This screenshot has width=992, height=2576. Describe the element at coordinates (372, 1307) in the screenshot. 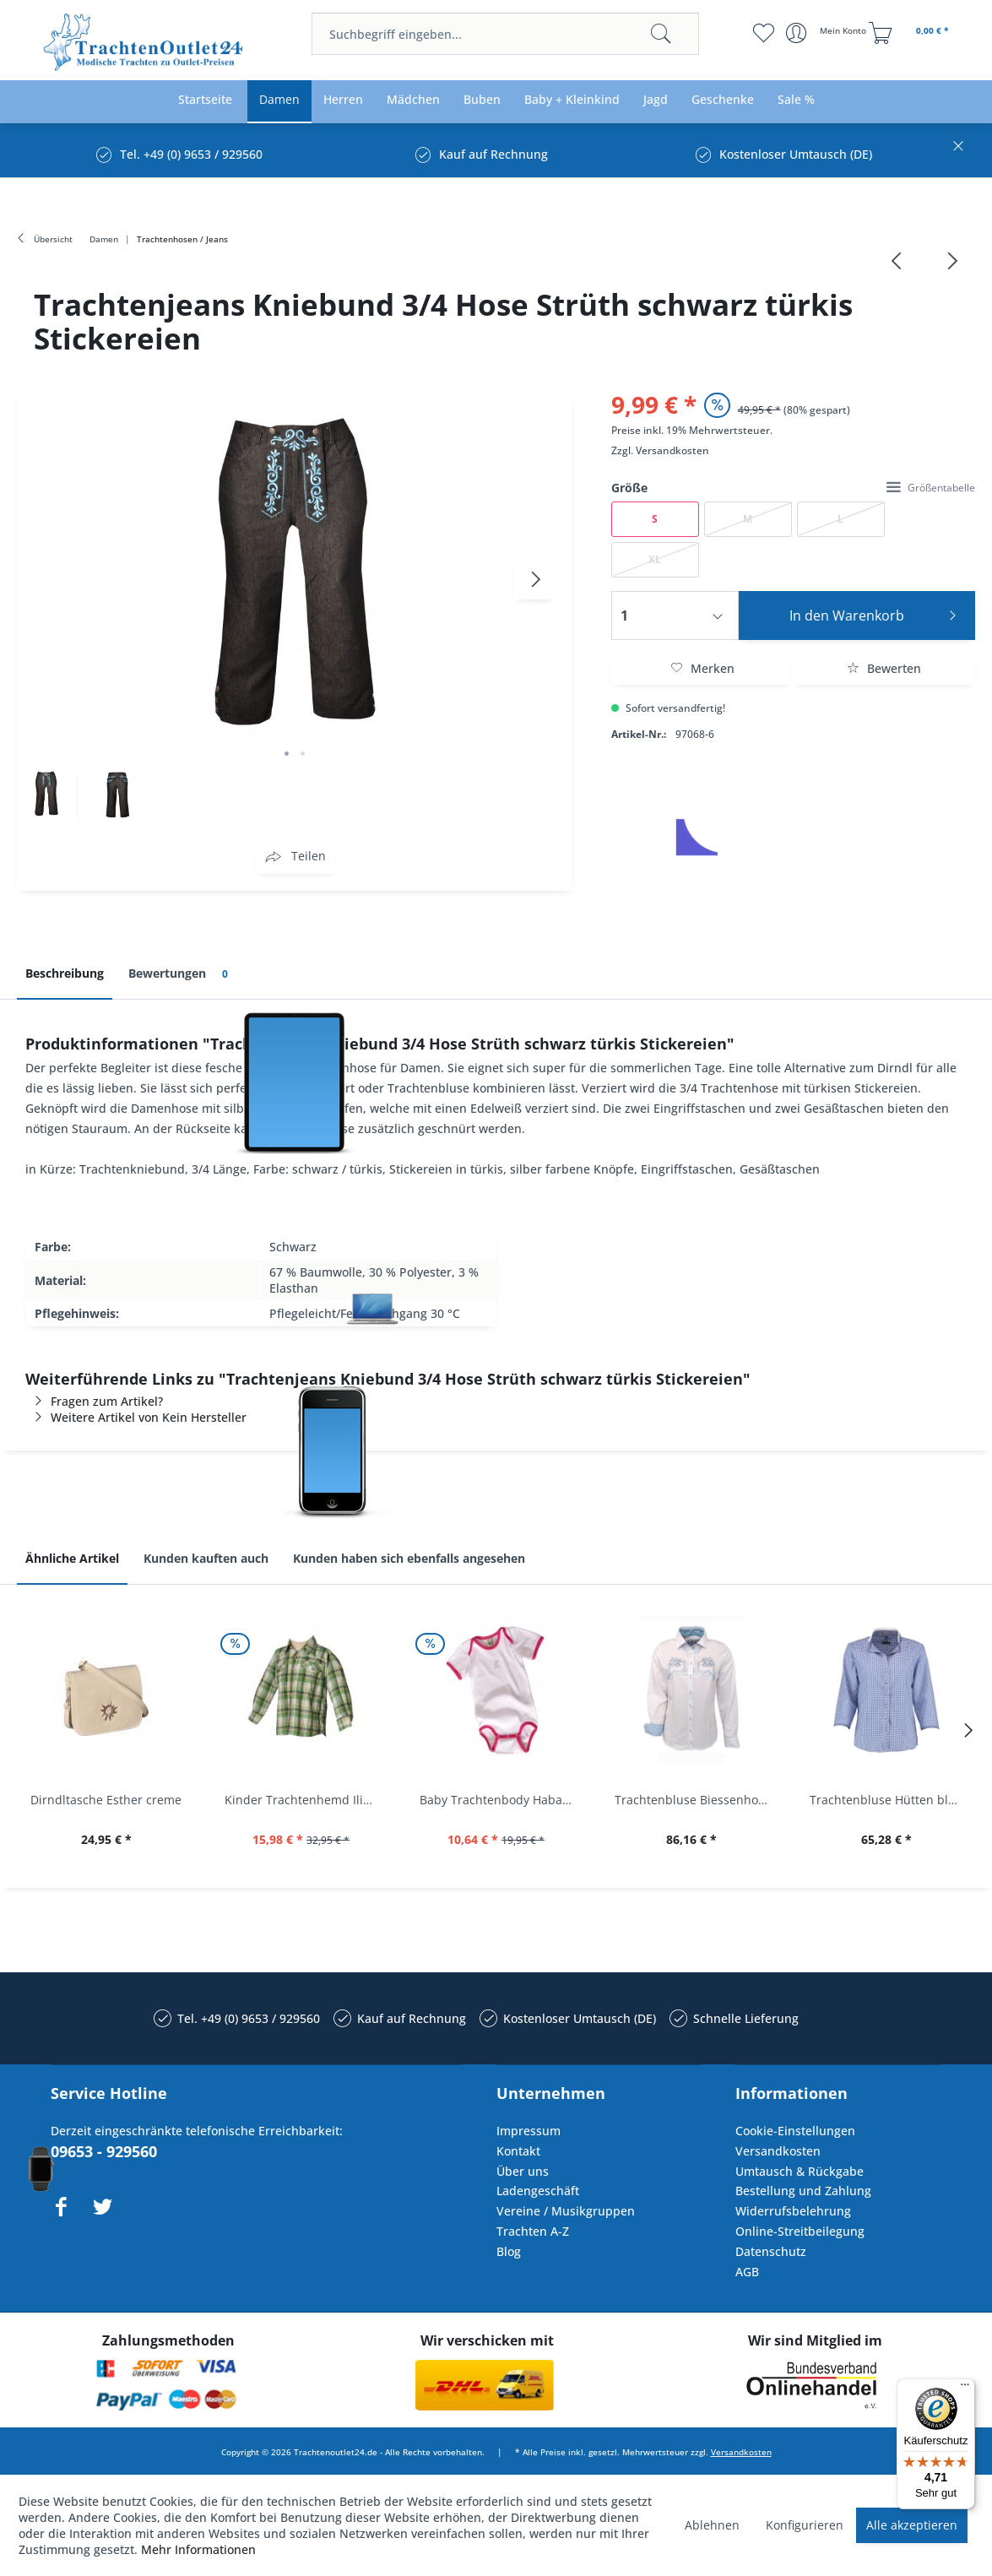

I see `represents a PowerBook G4 Titanium device` at that location.